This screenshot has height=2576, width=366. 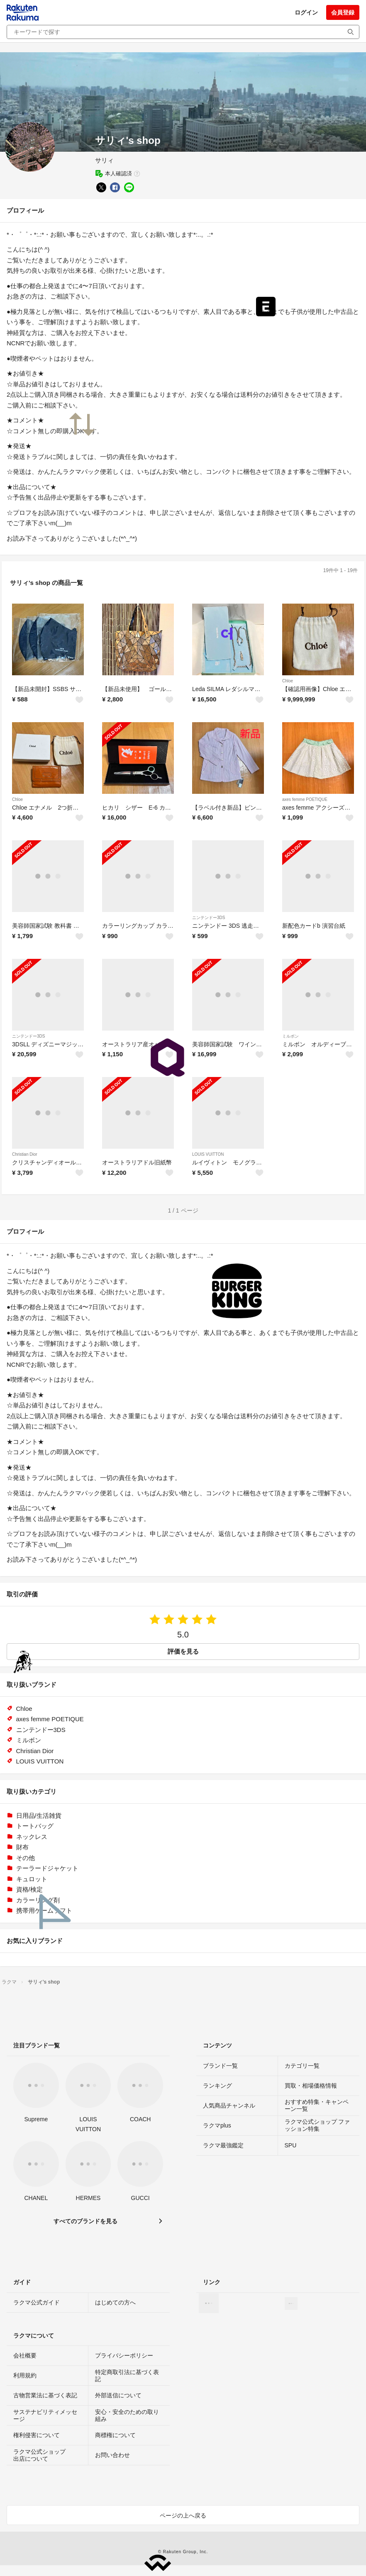 What do you see at coordinates (168, 1058) in the screenshot?
I see `qubes os logo` at bounding box center [168, 1058].